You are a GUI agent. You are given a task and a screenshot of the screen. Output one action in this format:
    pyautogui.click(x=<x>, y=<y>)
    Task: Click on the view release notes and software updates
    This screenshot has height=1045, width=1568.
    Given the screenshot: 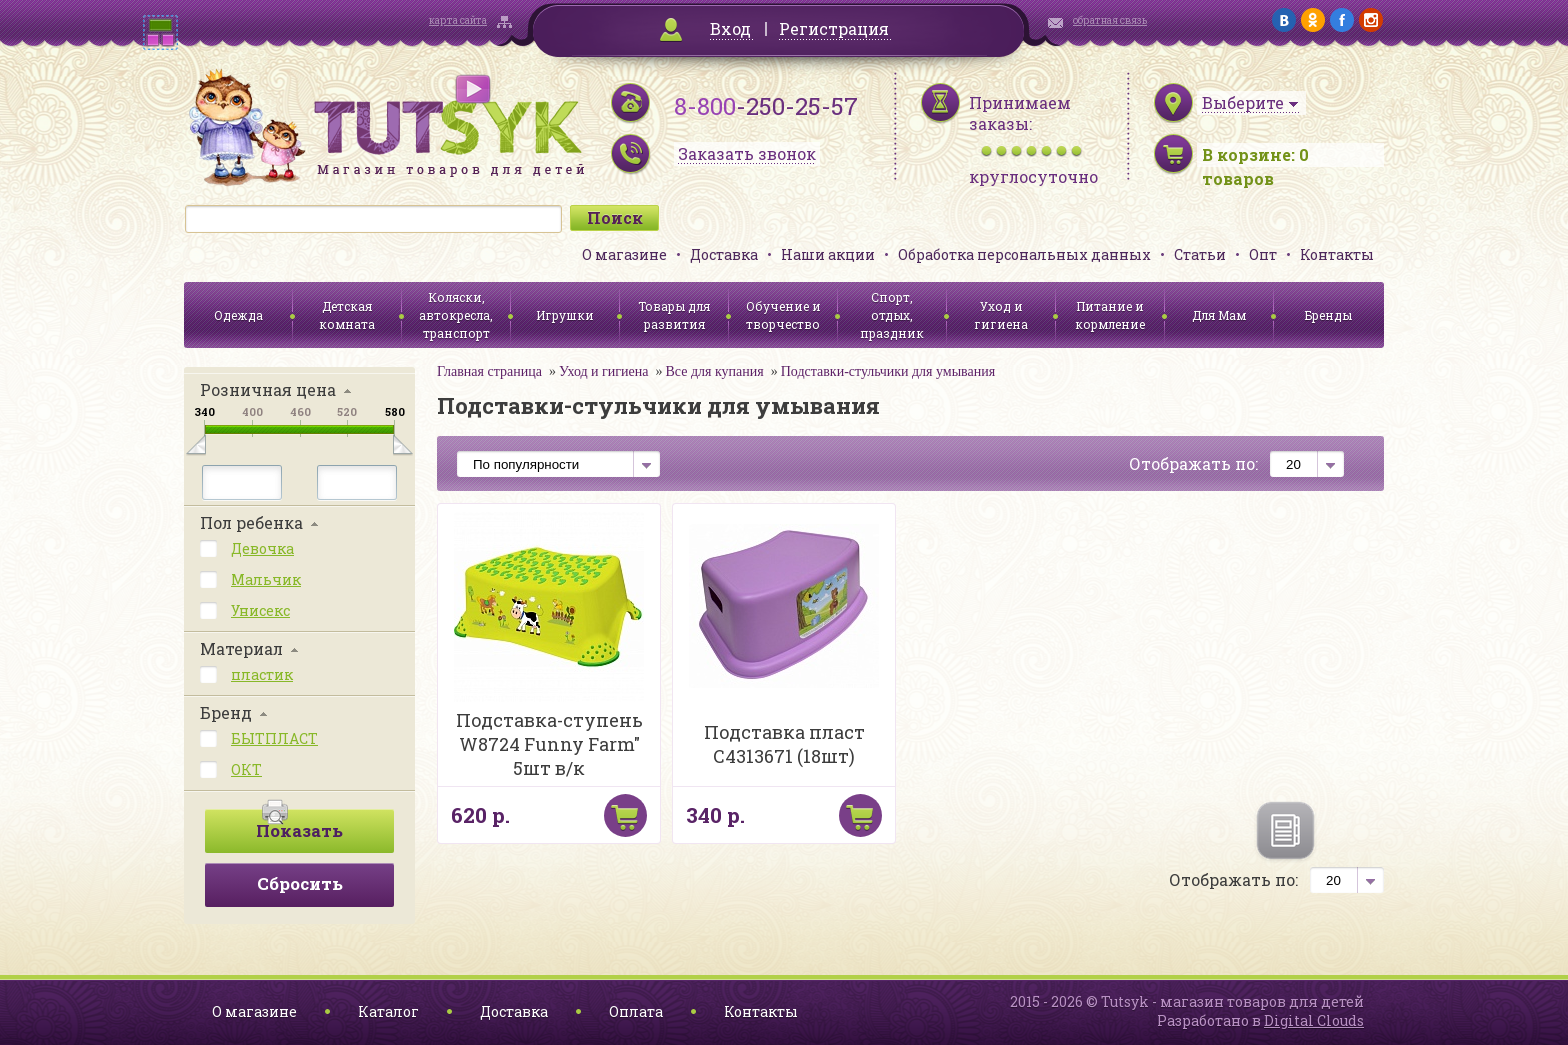 What is the action you would take?
    pyautogui.click(x=1285, y=831)
    